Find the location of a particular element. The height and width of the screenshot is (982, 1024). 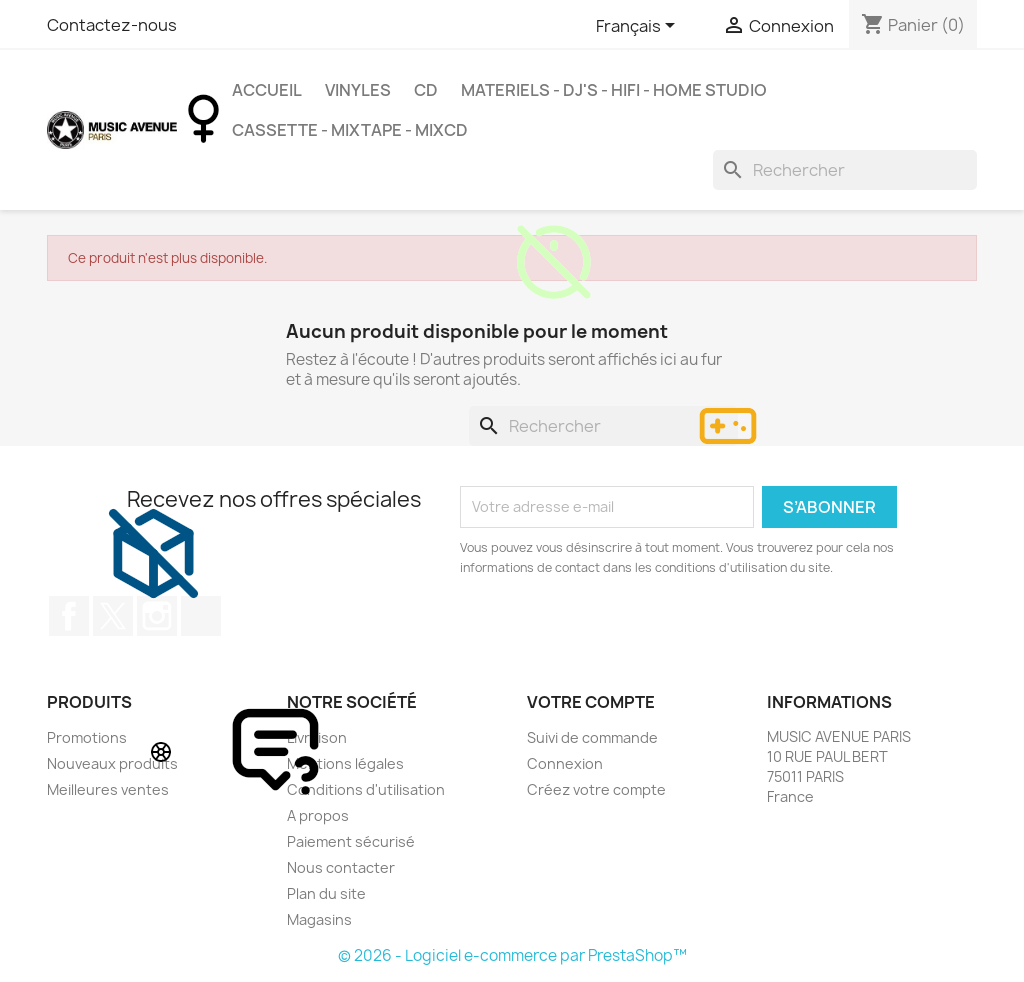

disable timer or scheduled event is located at coordinates (554, 262).